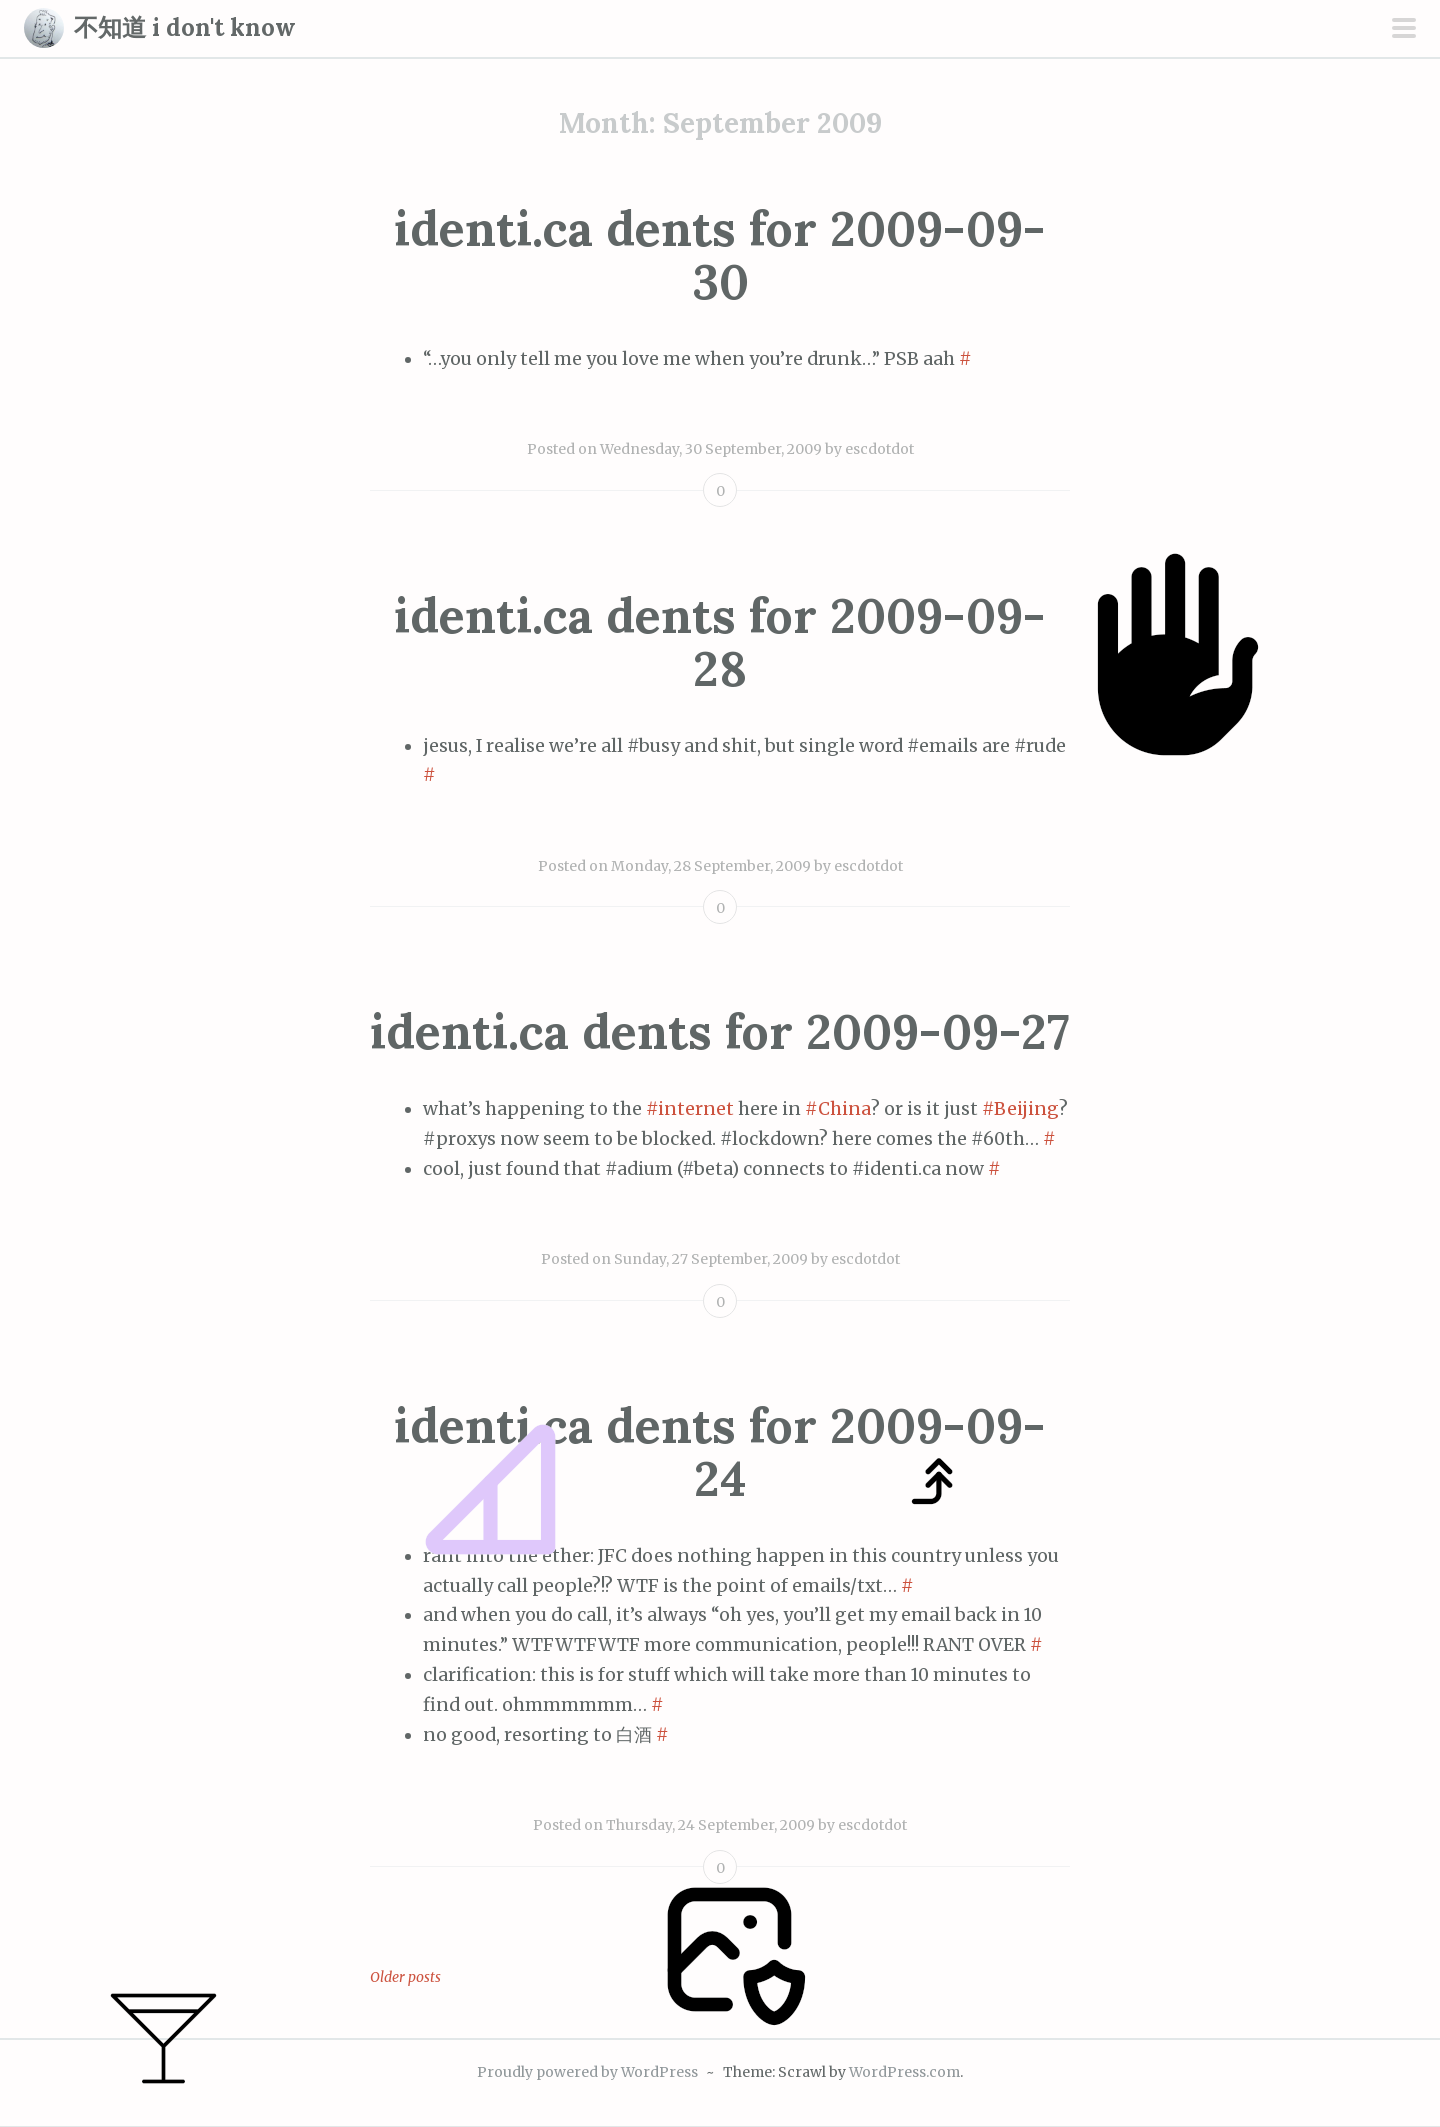 This screenshot has height=2127, width=1440. I want to click on browse cocktail or drink recipes, so click(163, 2038).